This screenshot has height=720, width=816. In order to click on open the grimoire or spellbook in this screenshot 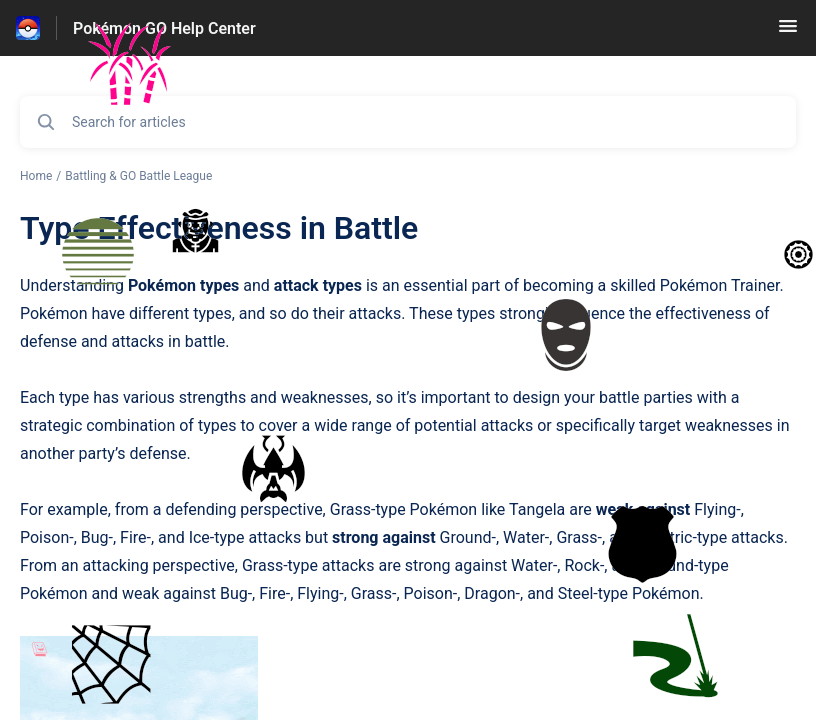, I will do `click(39, 649)`.